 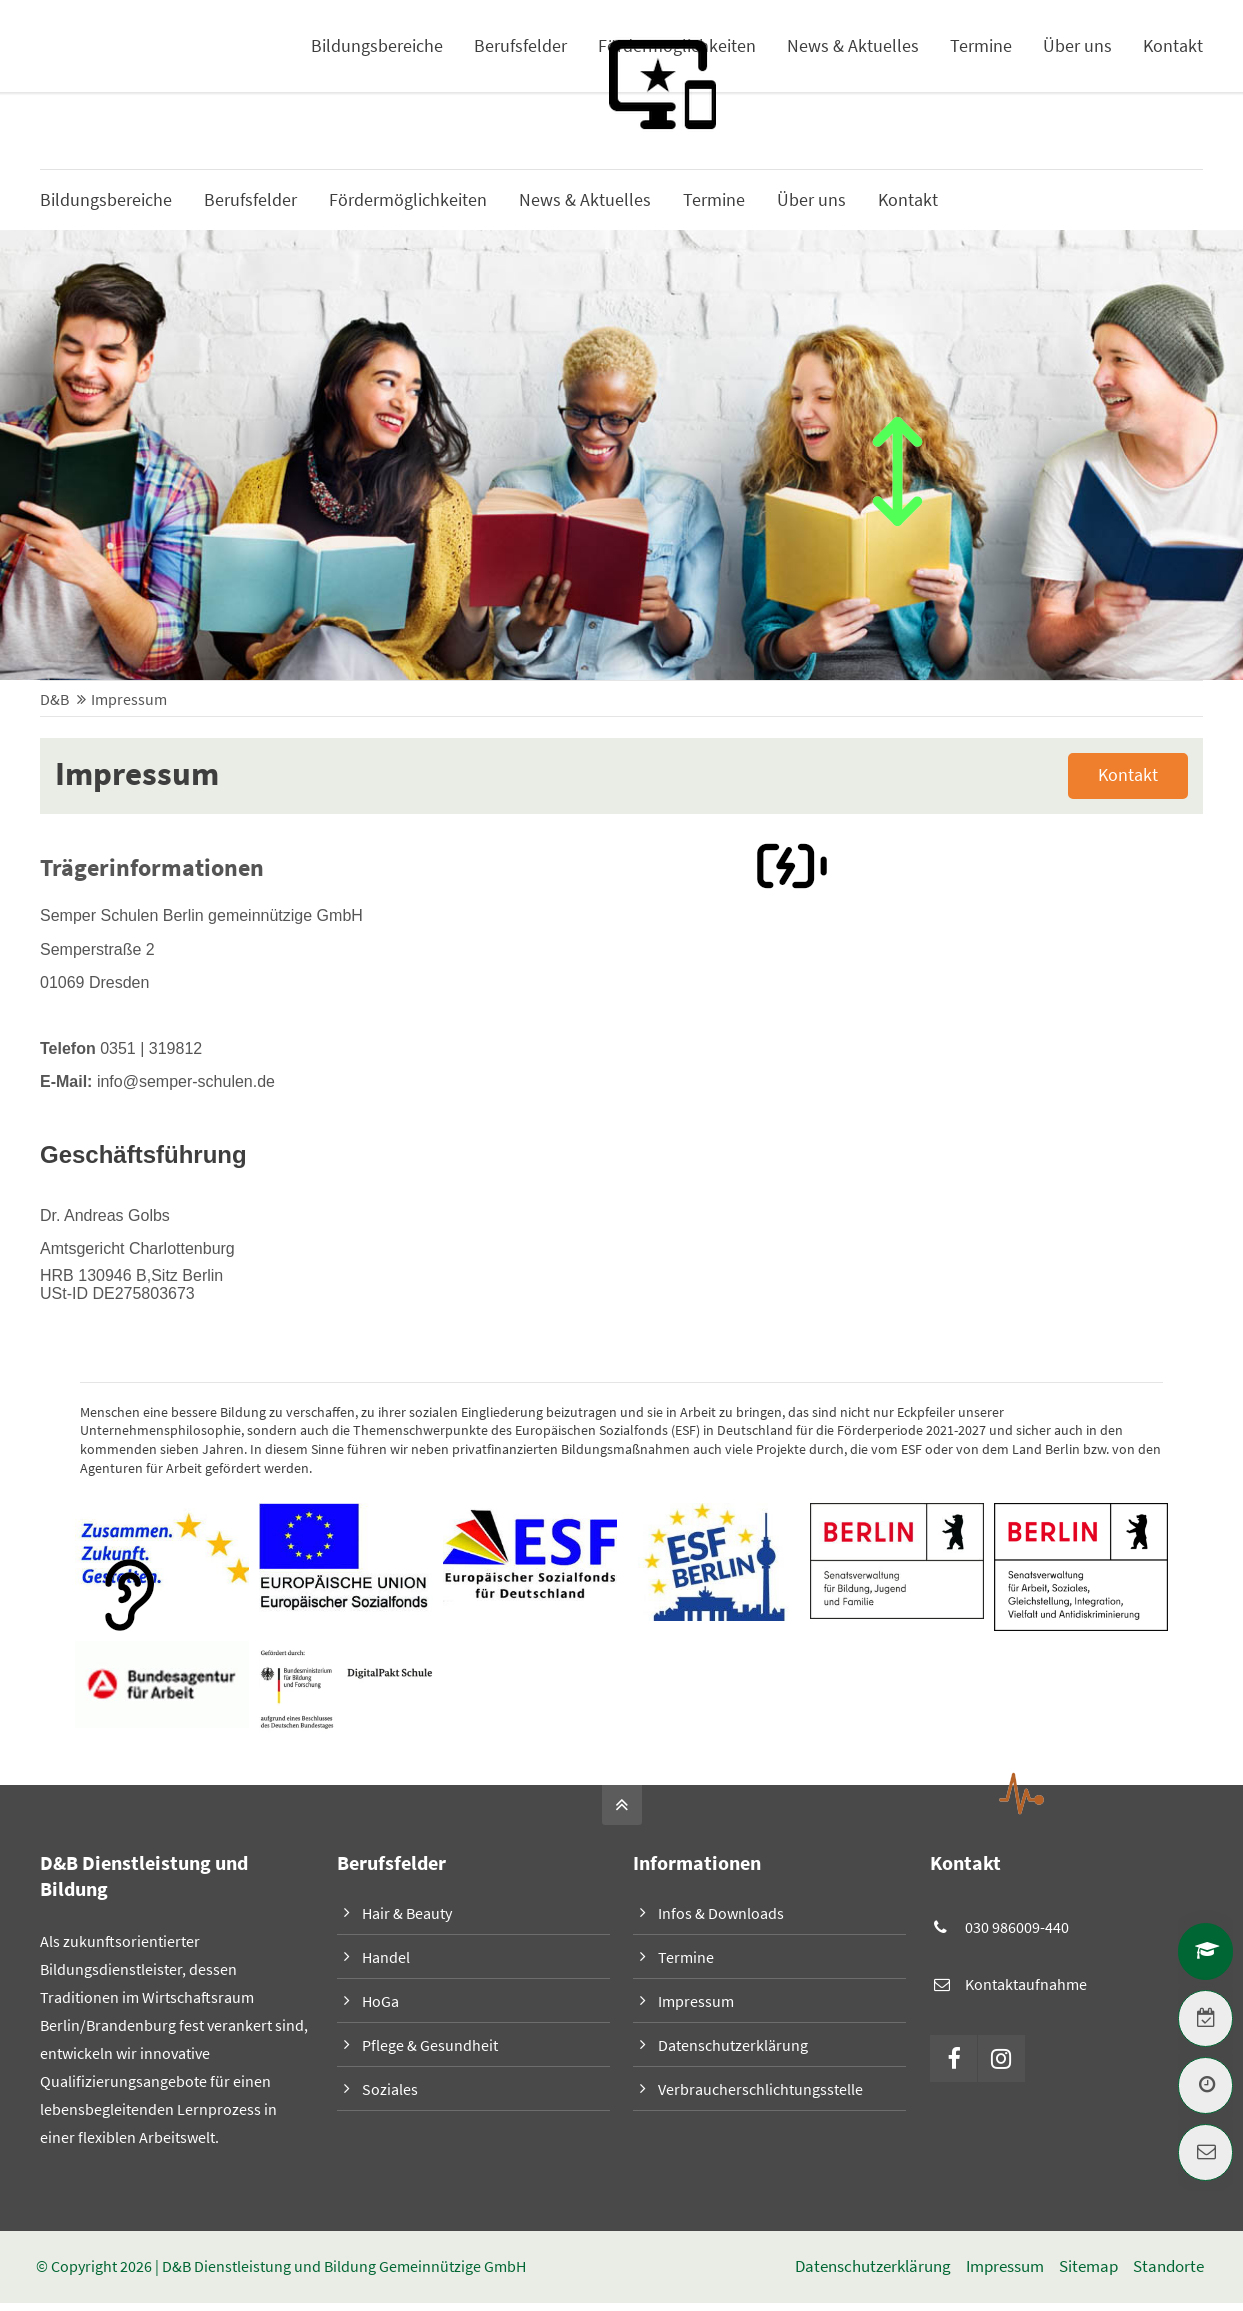 I want to click on access audio or sound settings, so click(x=128, y=1595).